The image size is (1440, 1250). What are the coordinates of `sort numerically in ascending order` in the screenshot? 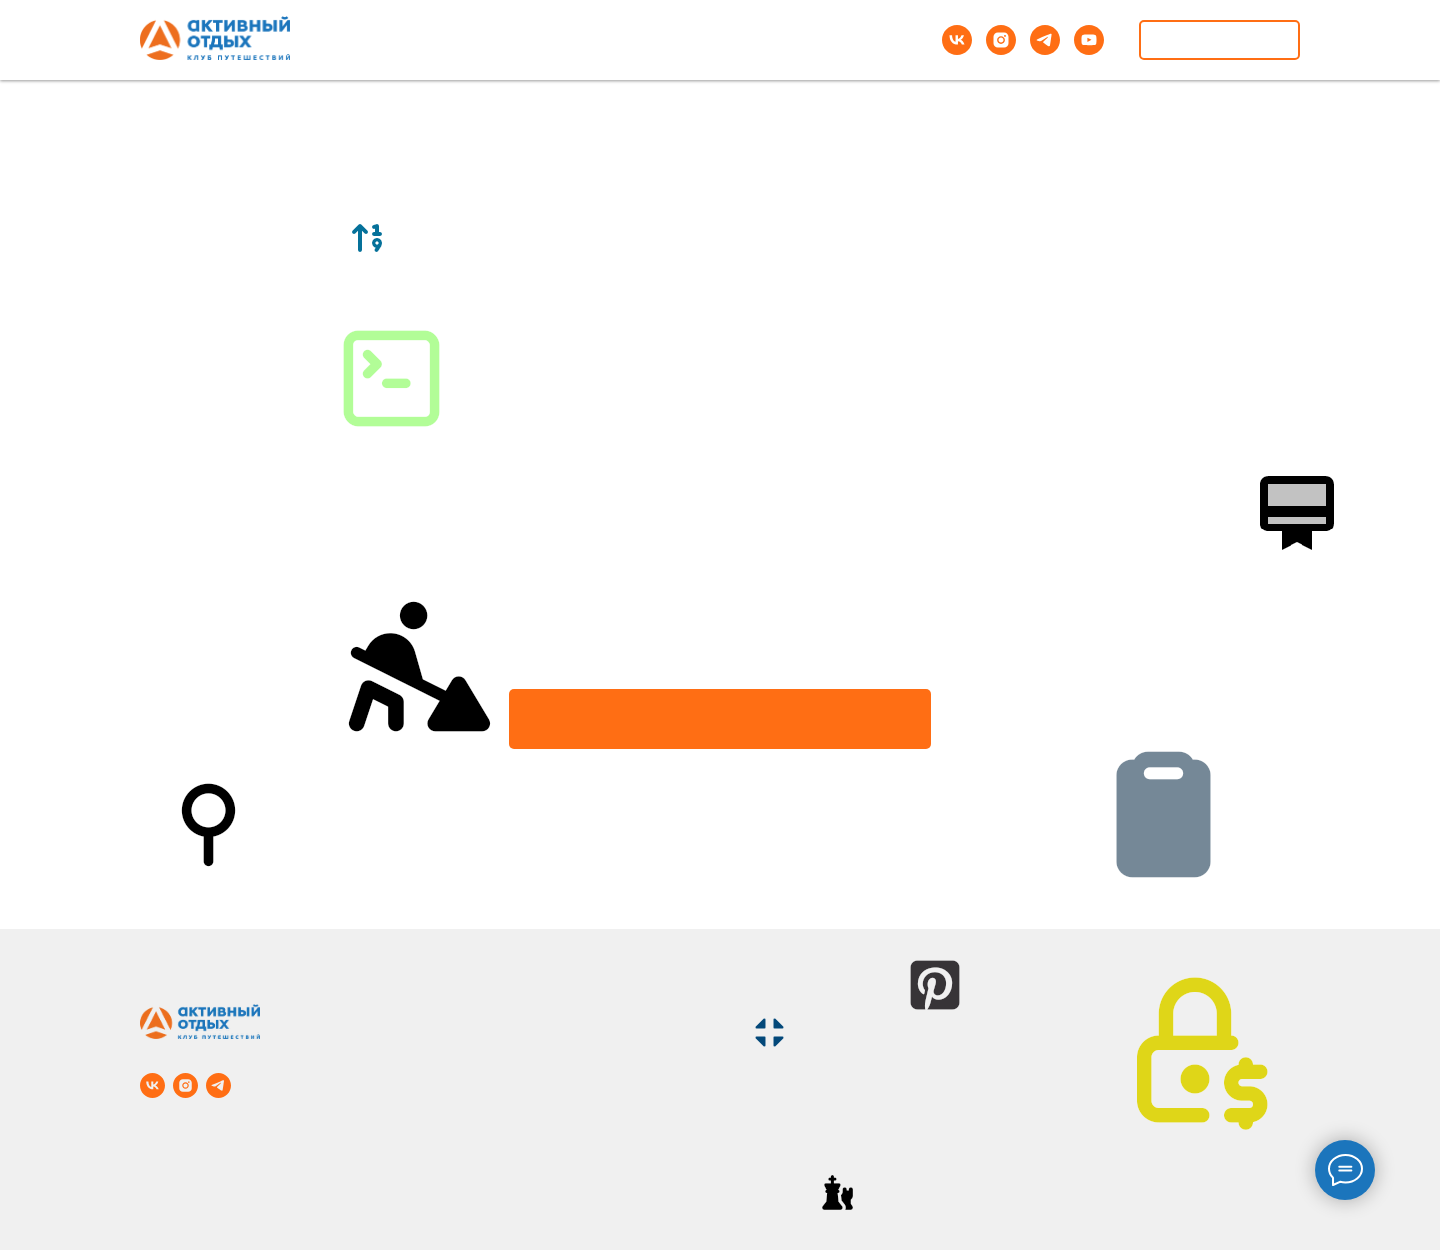 It's located at (368, 238).